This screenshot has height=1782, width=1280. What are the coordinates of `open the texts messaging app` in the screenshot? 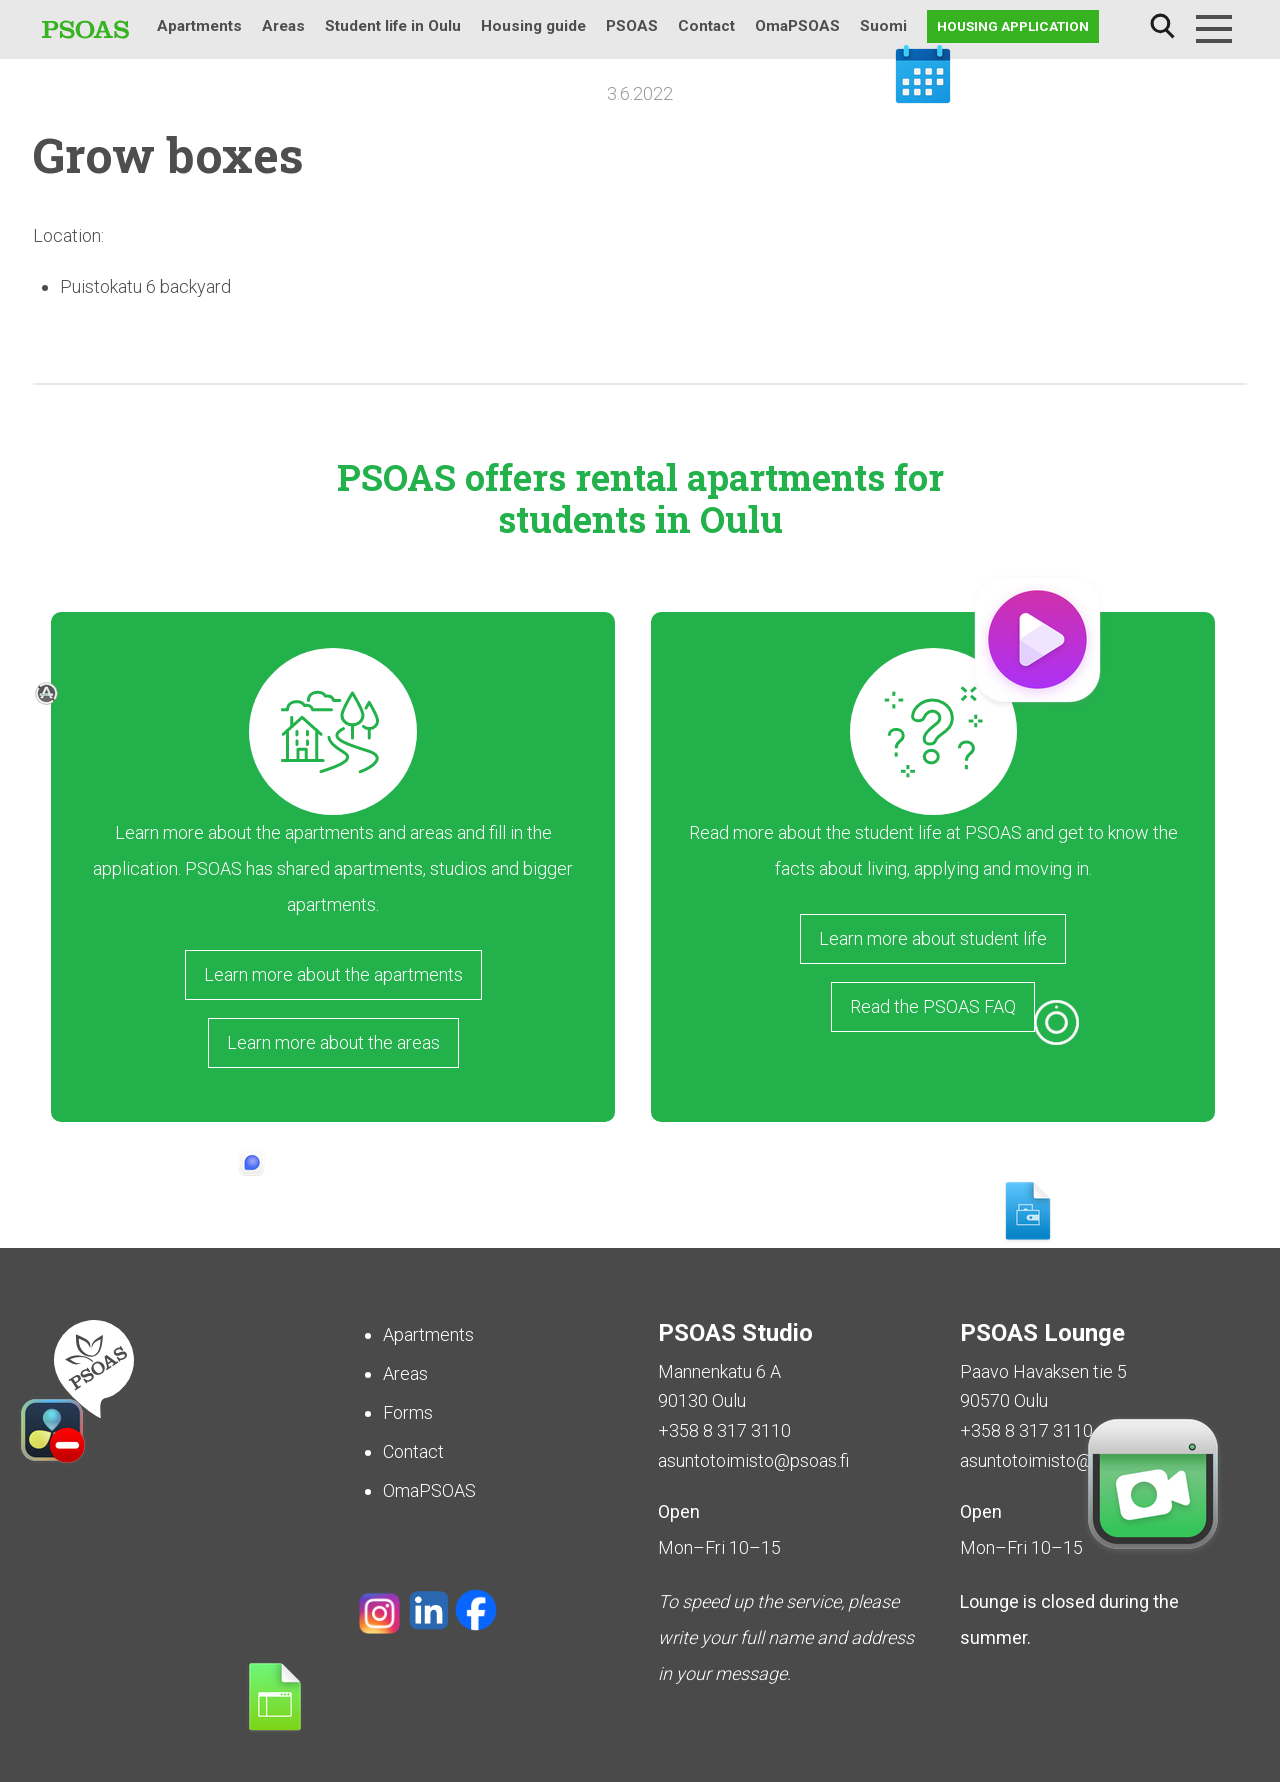 It's located at (251, 1162).